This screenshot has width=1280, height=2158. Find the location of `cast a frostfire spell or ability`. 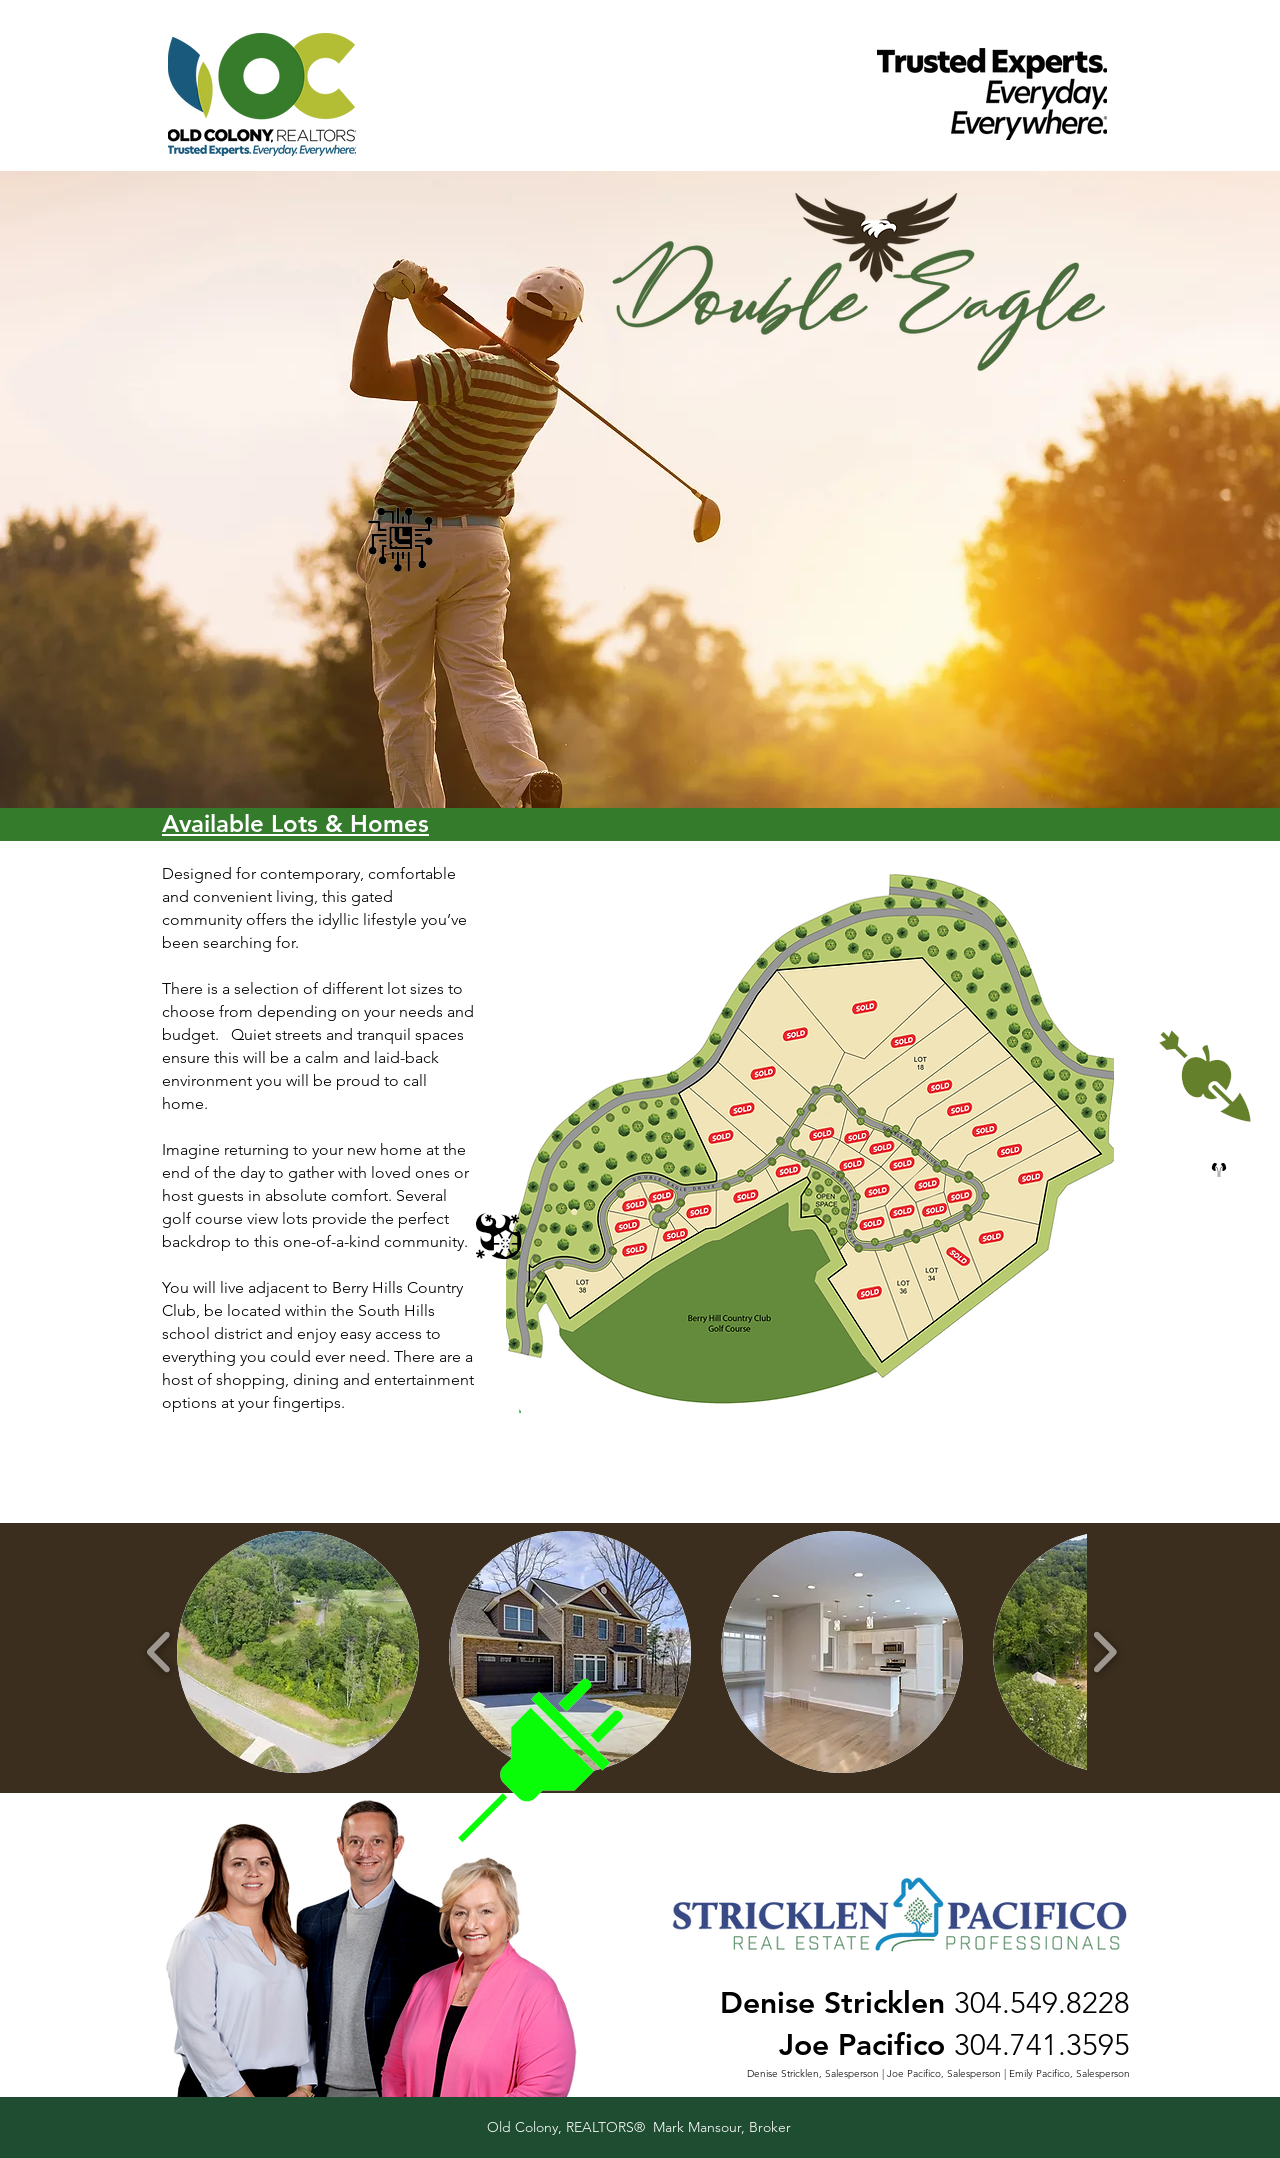

cast a frostfire spell or ability is located at coordinates (498, 1236).